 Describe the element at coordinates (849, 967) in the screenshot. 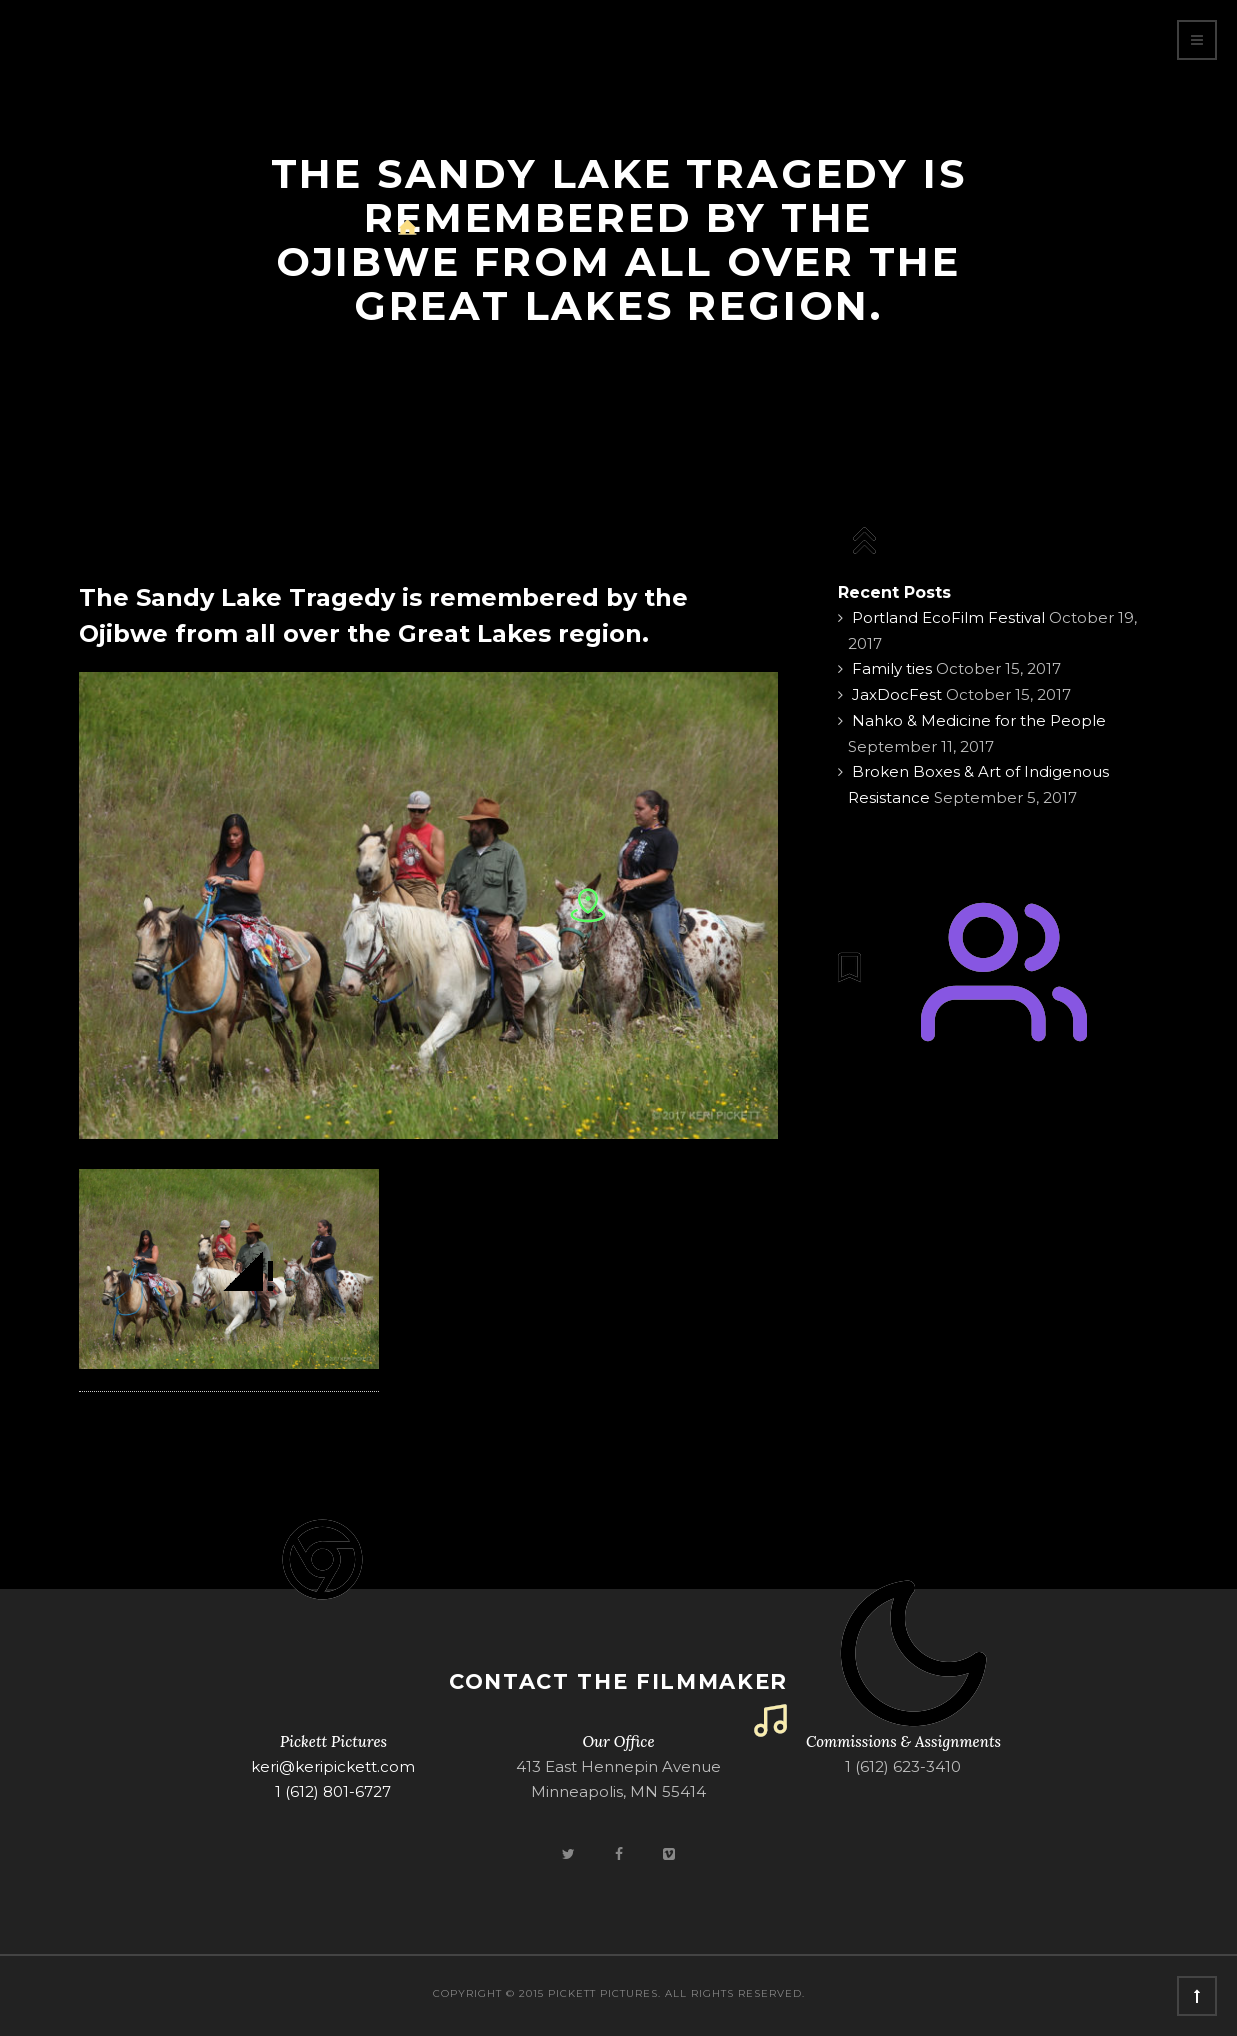

I see `save this item for later` at that location.